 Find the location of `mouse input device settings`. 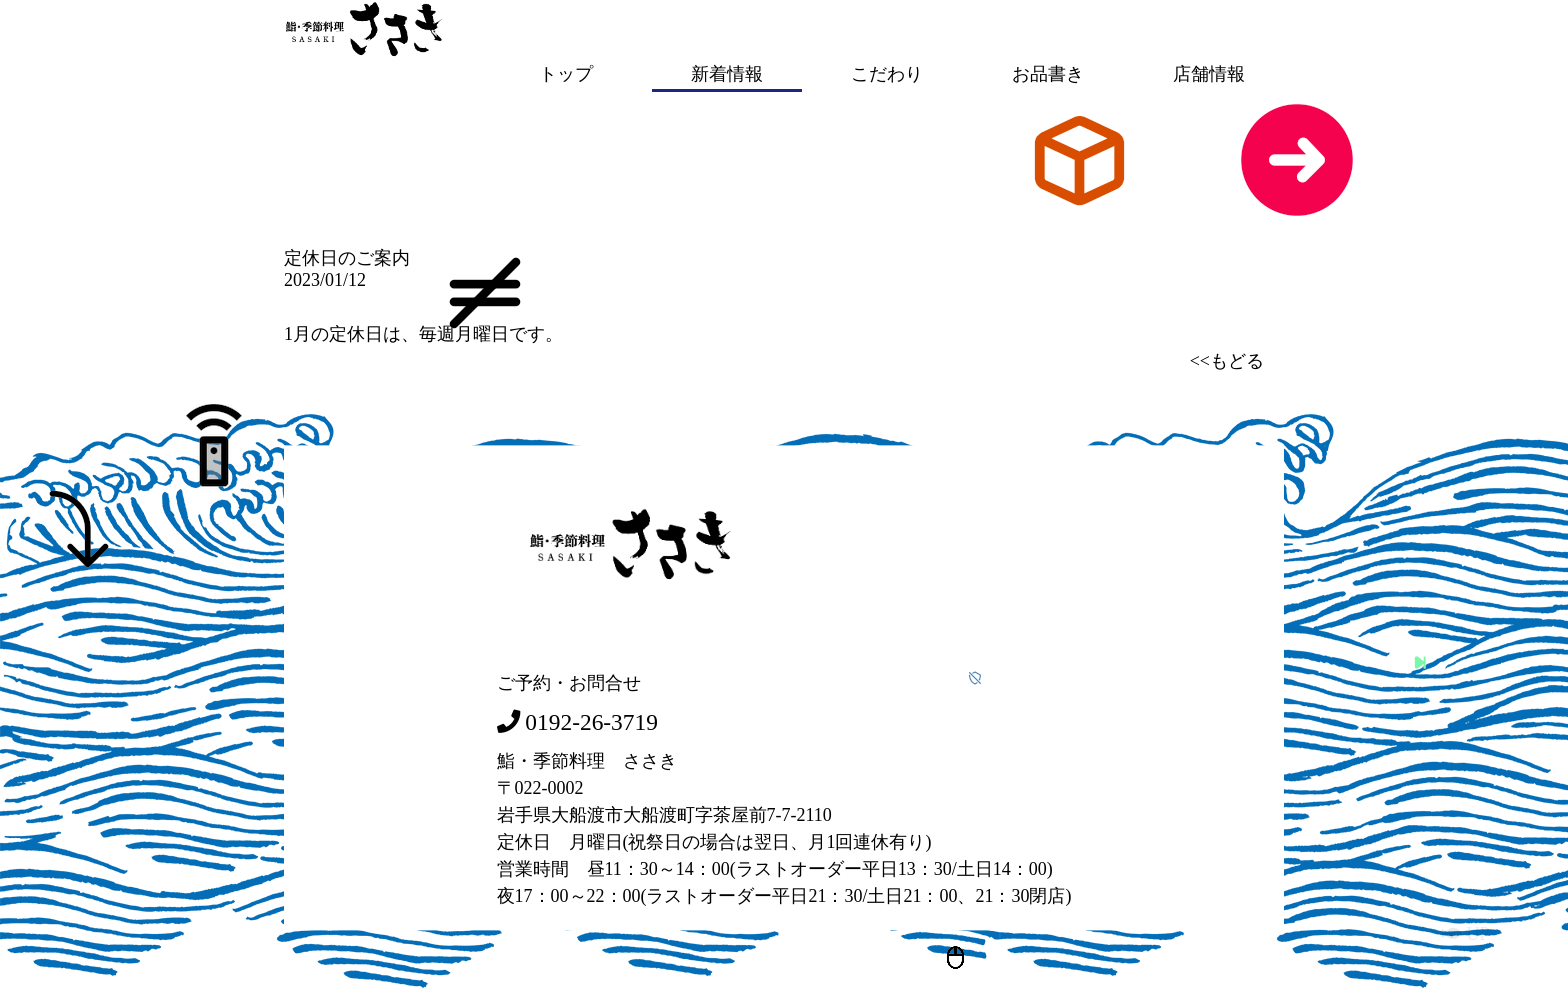

mouse input device settings is located at coordinates (955, 957).